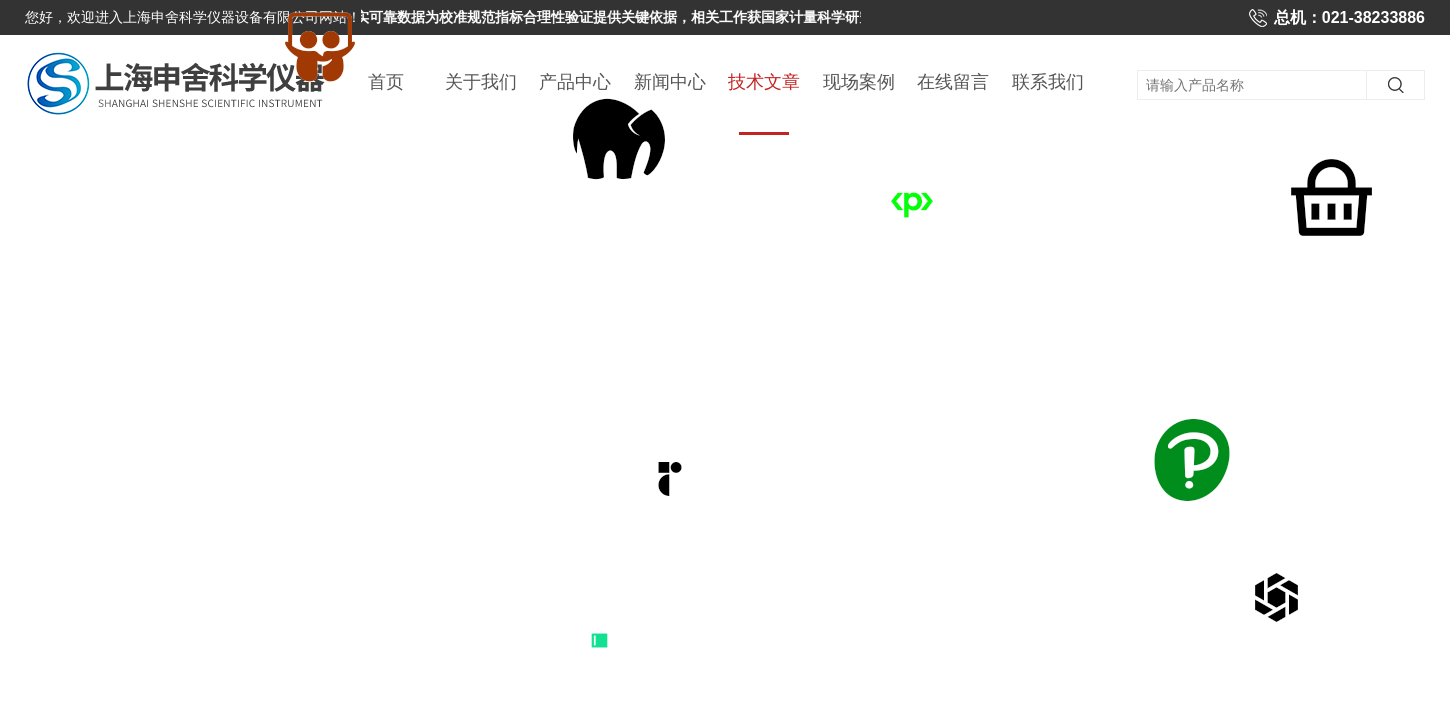  I want to click on SecurityScorecard company logo, so click(1276, 597).